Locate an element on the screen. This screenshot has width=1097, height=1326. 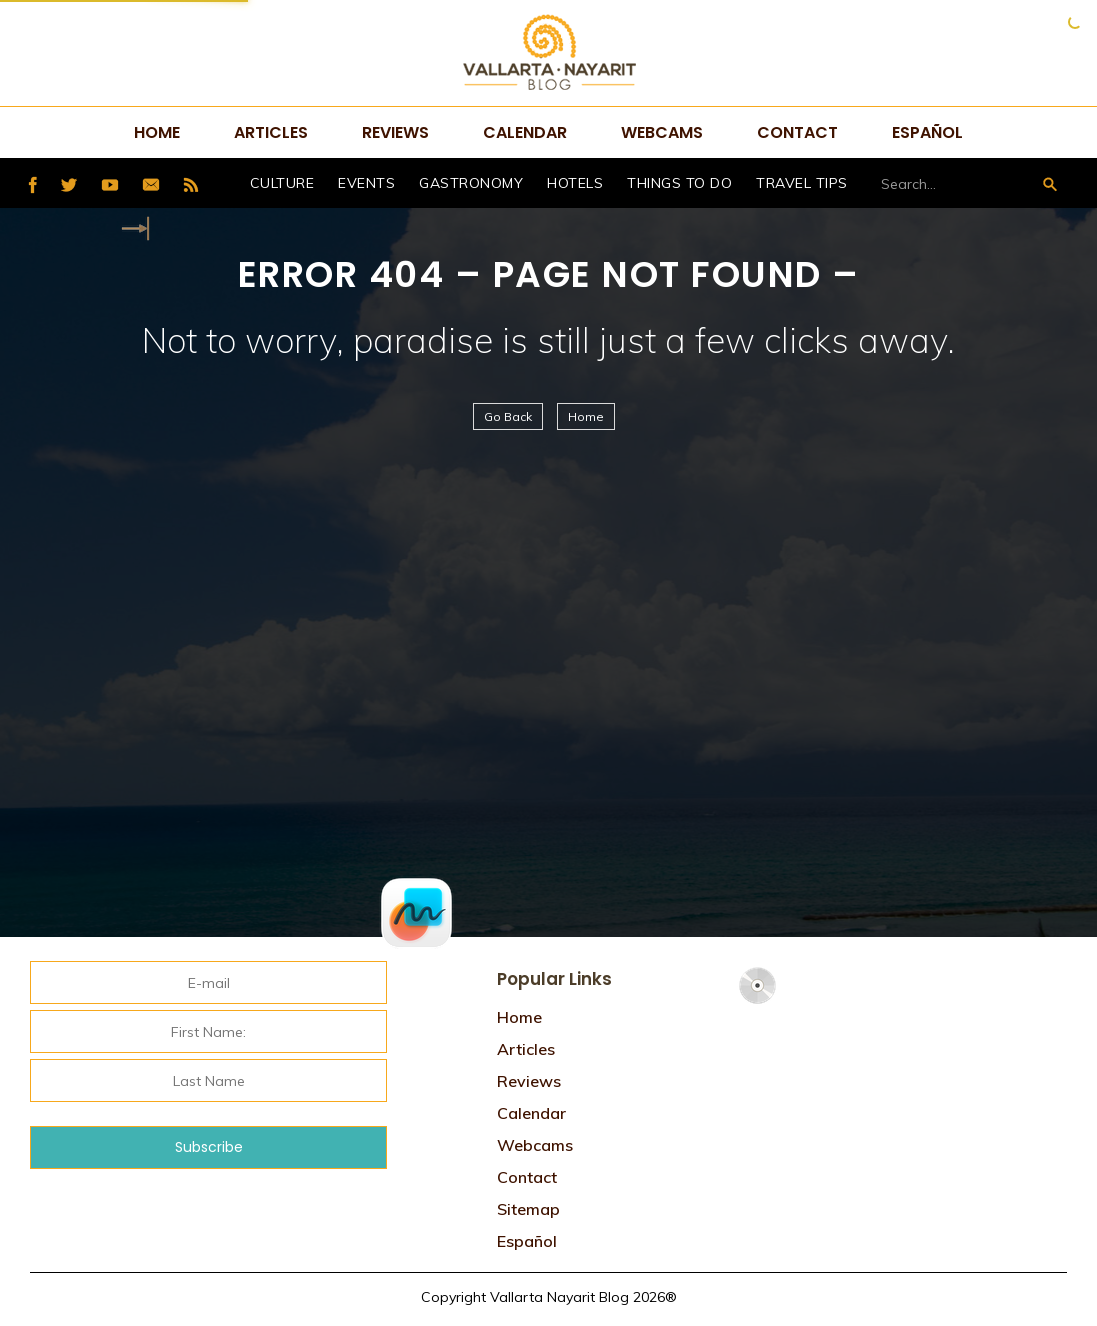
go to the last item or page is located at coordinates (135, 228).